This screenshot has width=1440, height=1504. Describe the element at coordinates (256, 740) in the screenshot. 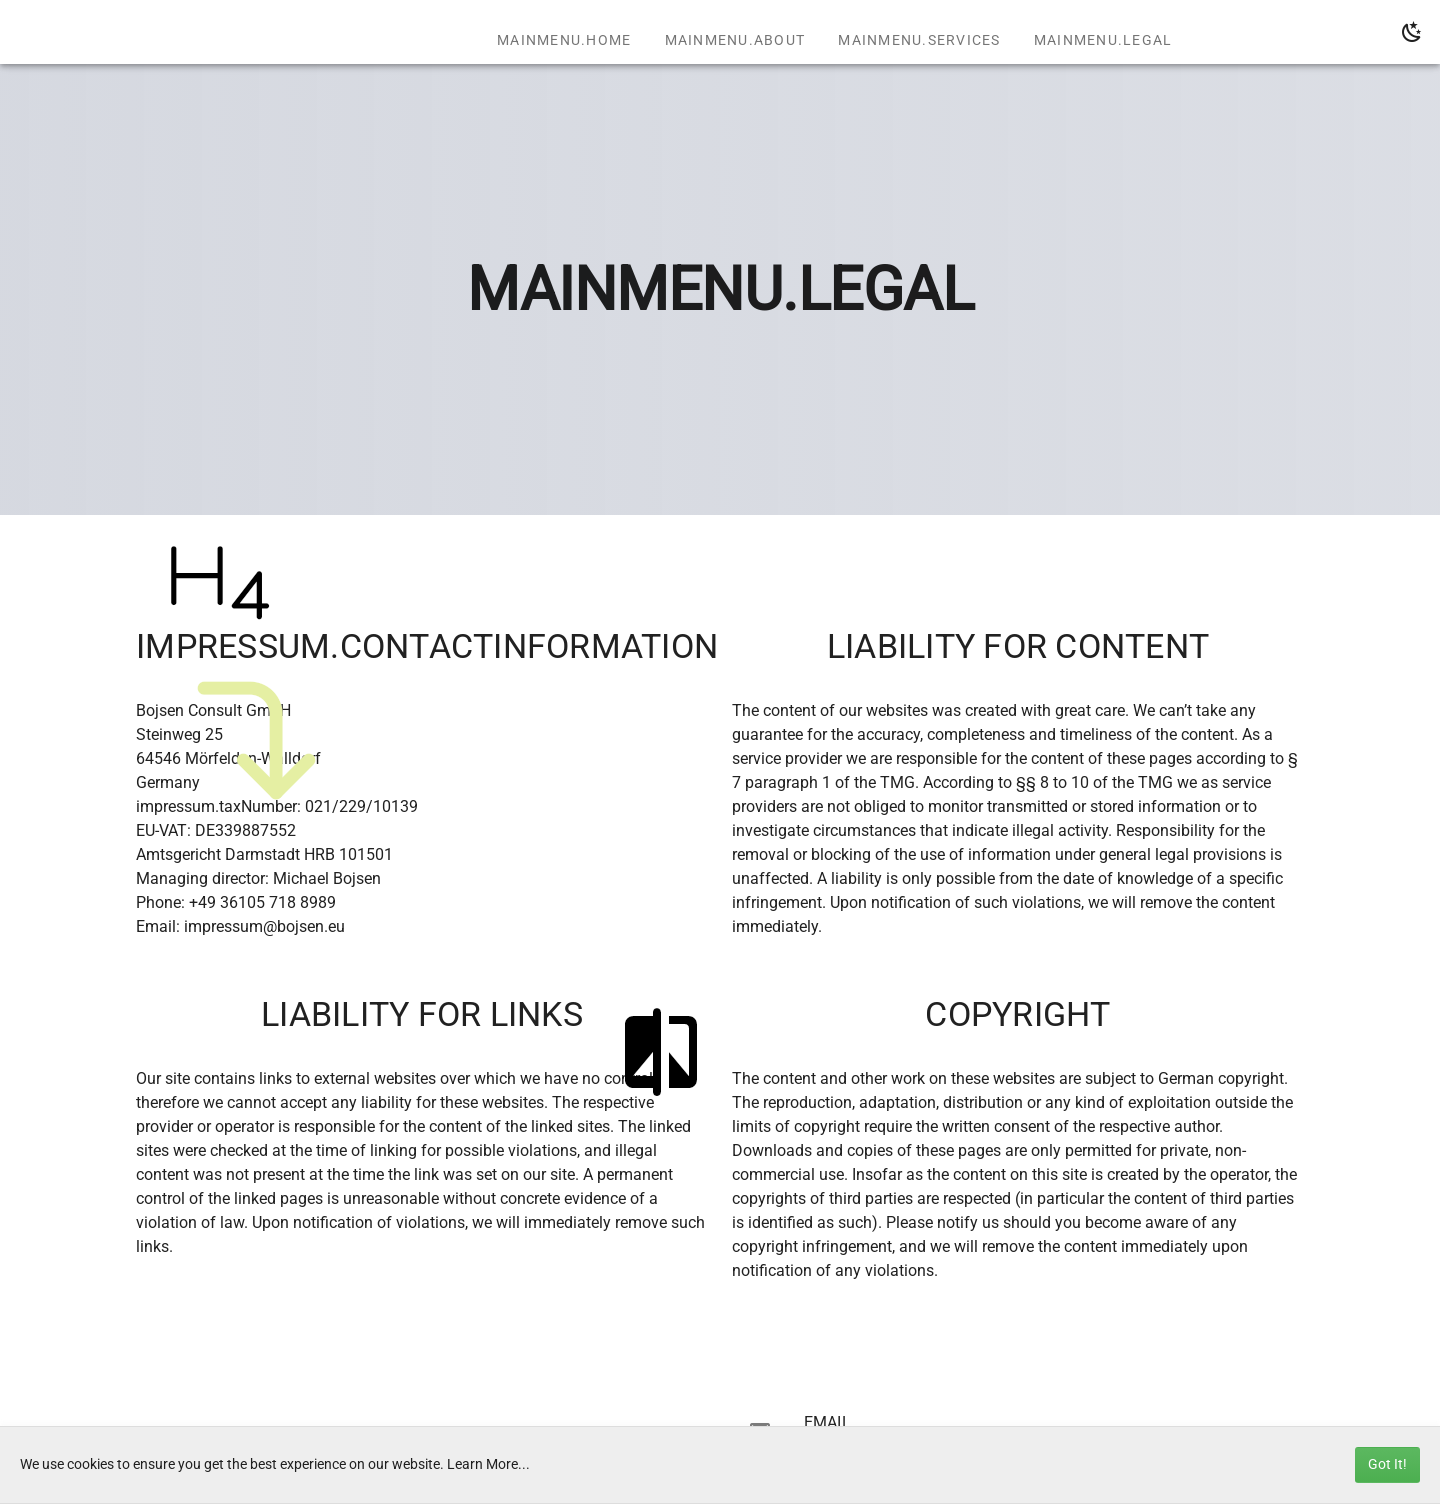

I see `move item to the right and down` at that location.